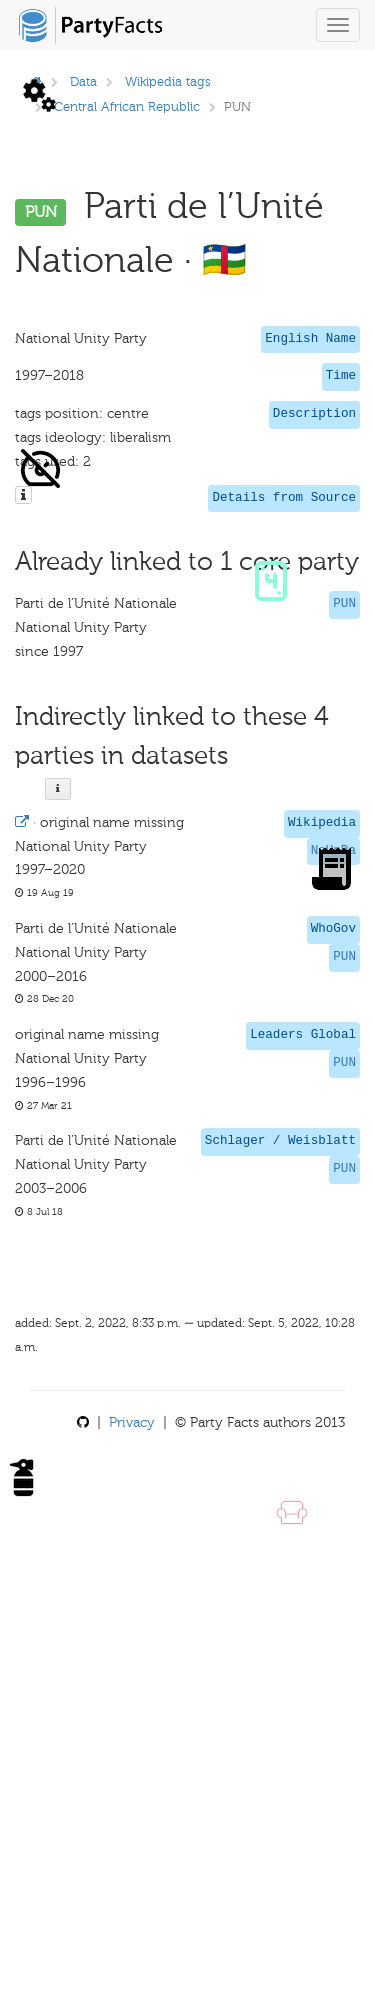 This screenshot has width=375, height=2000. I want to click on locate fire safety equipment, so click(23, 1476).